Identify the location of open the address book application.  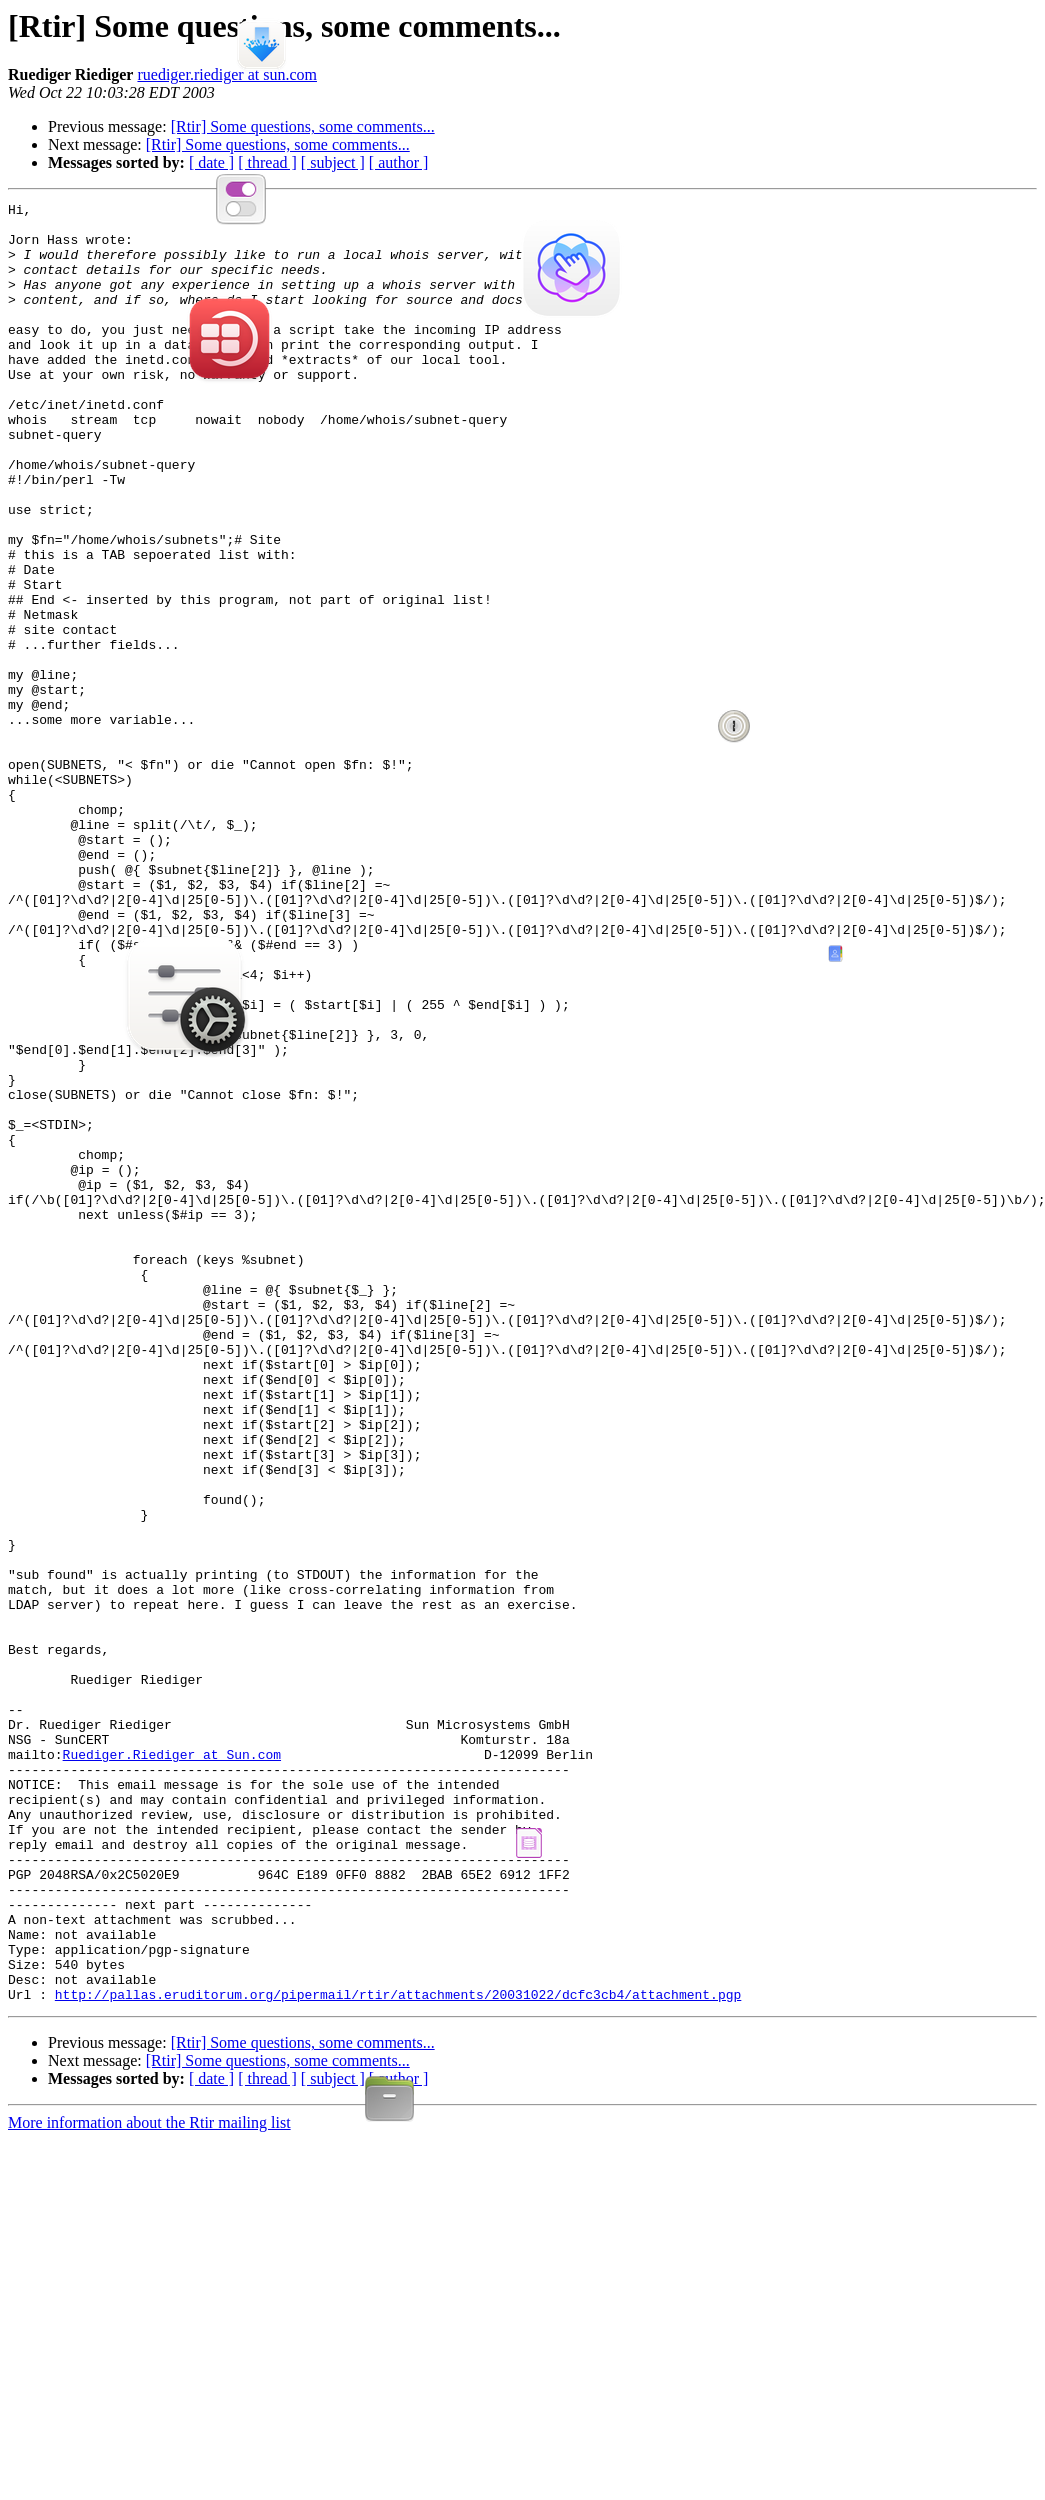
(835, 953).